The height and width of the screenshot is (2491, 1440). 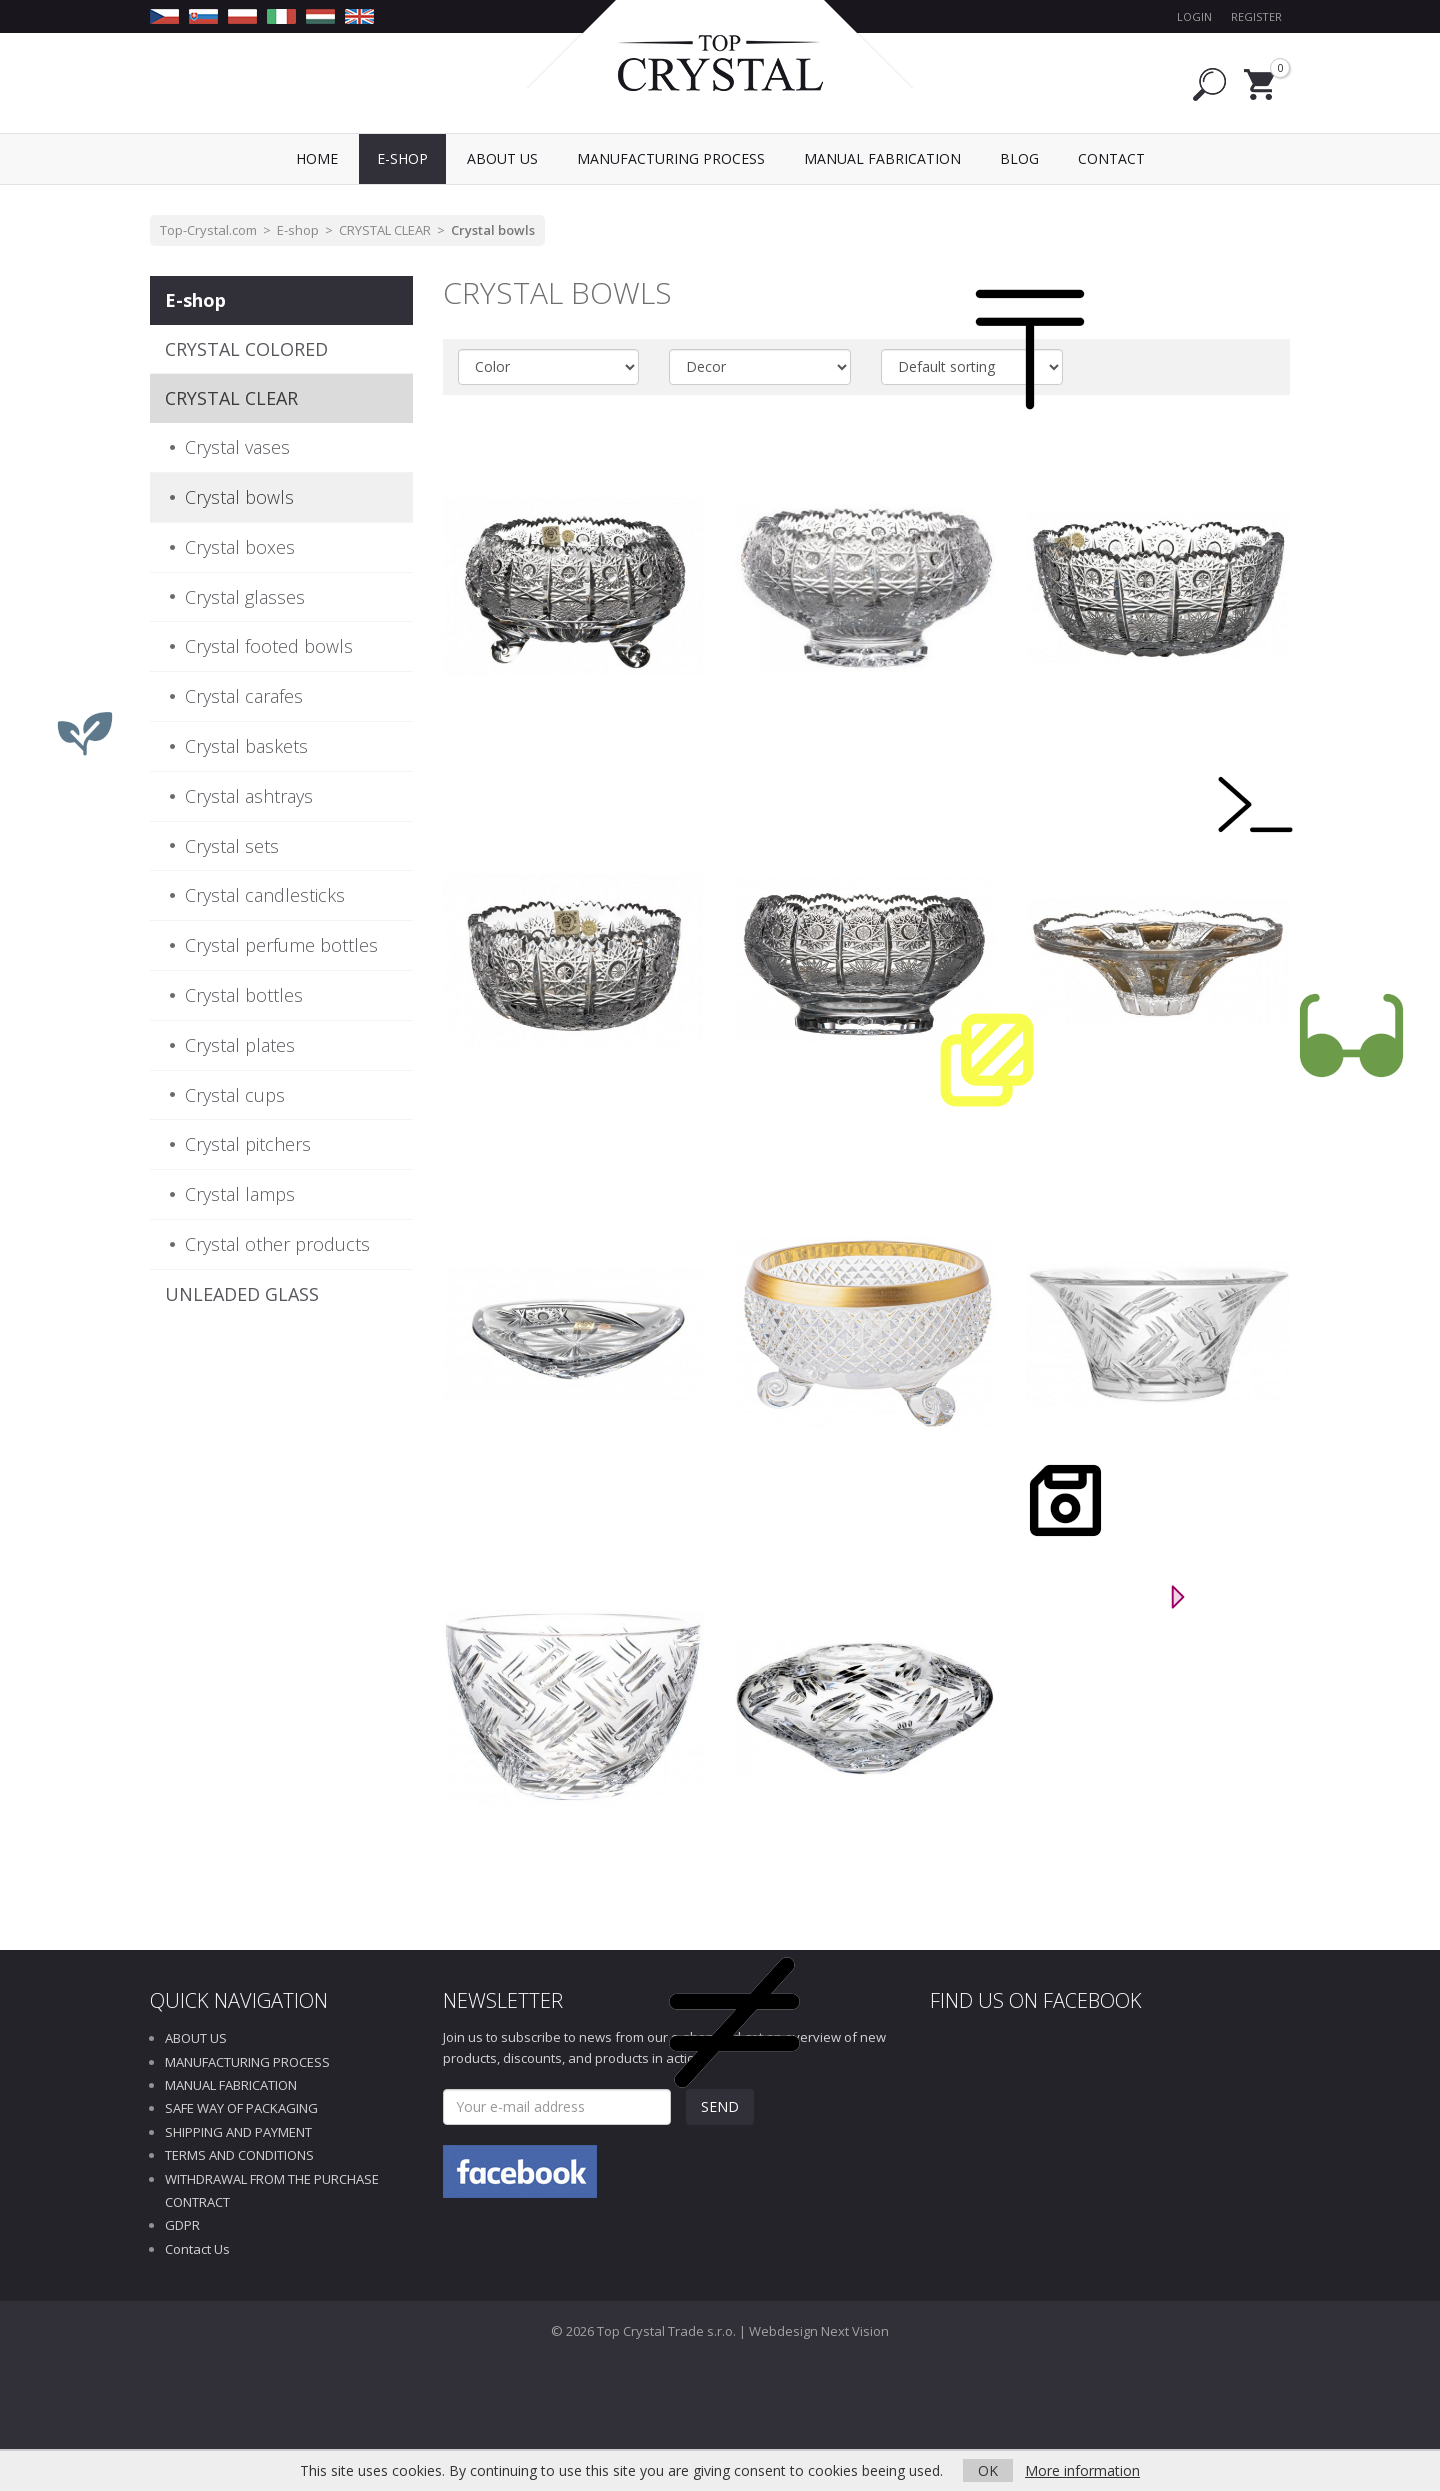 I want to click on view selected layers in a design tool, so click(x=987, y=1060).